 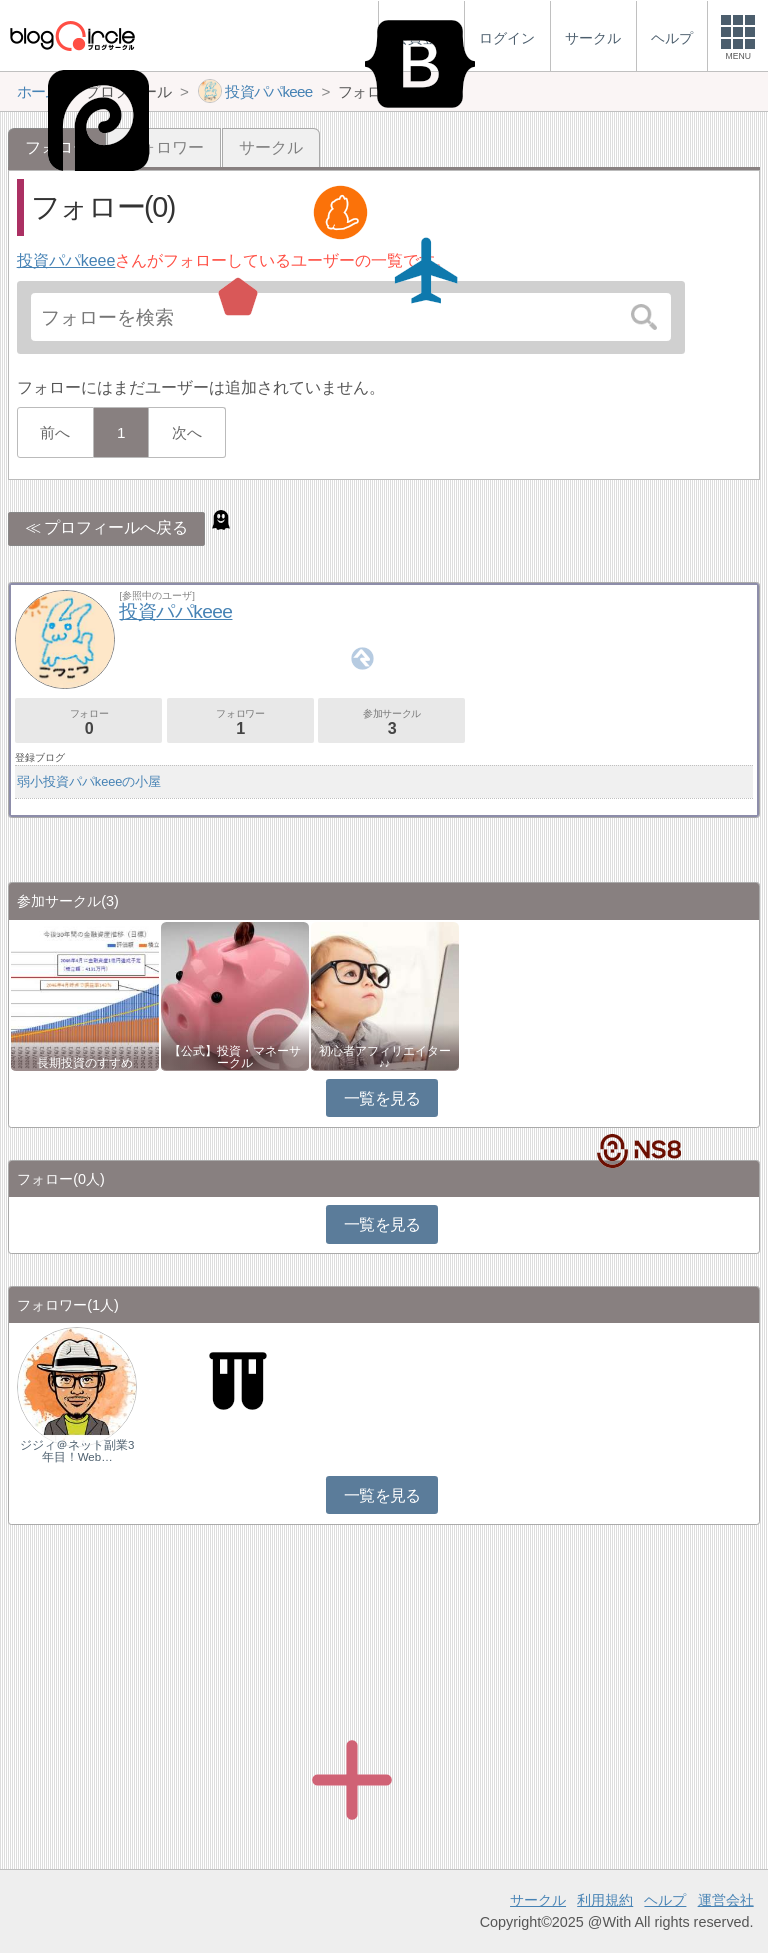 What do you see at coordinates (340, 212) in the screenshot?
I see `yarn package manager logo` at bounding box center [340, 212].